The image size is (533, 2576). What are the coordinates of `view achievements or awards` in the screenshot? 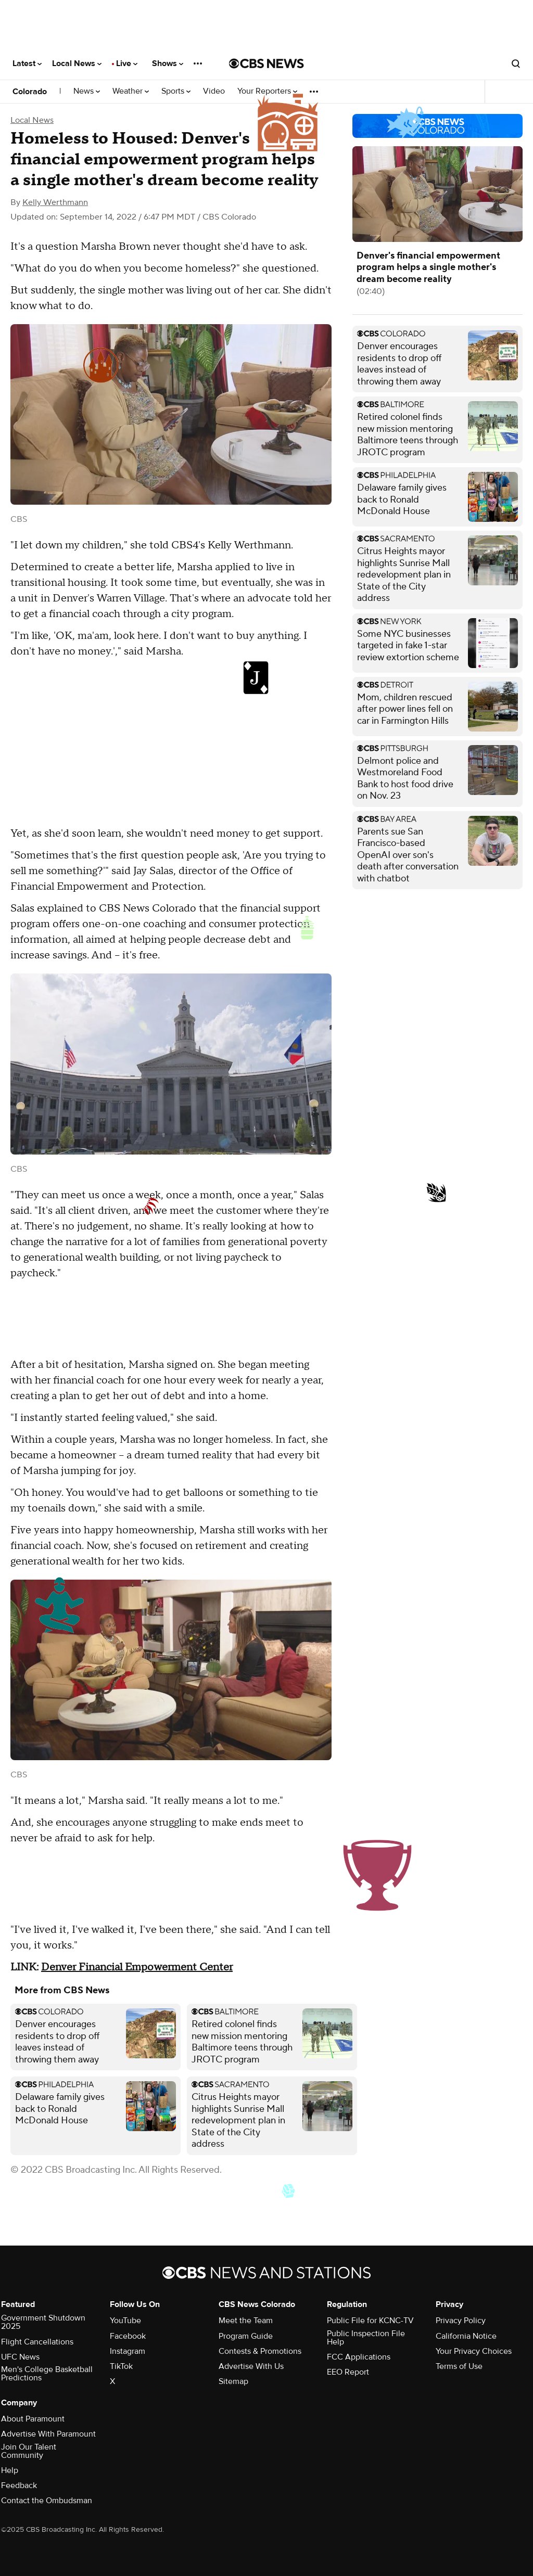 It's located at (377, 1875).